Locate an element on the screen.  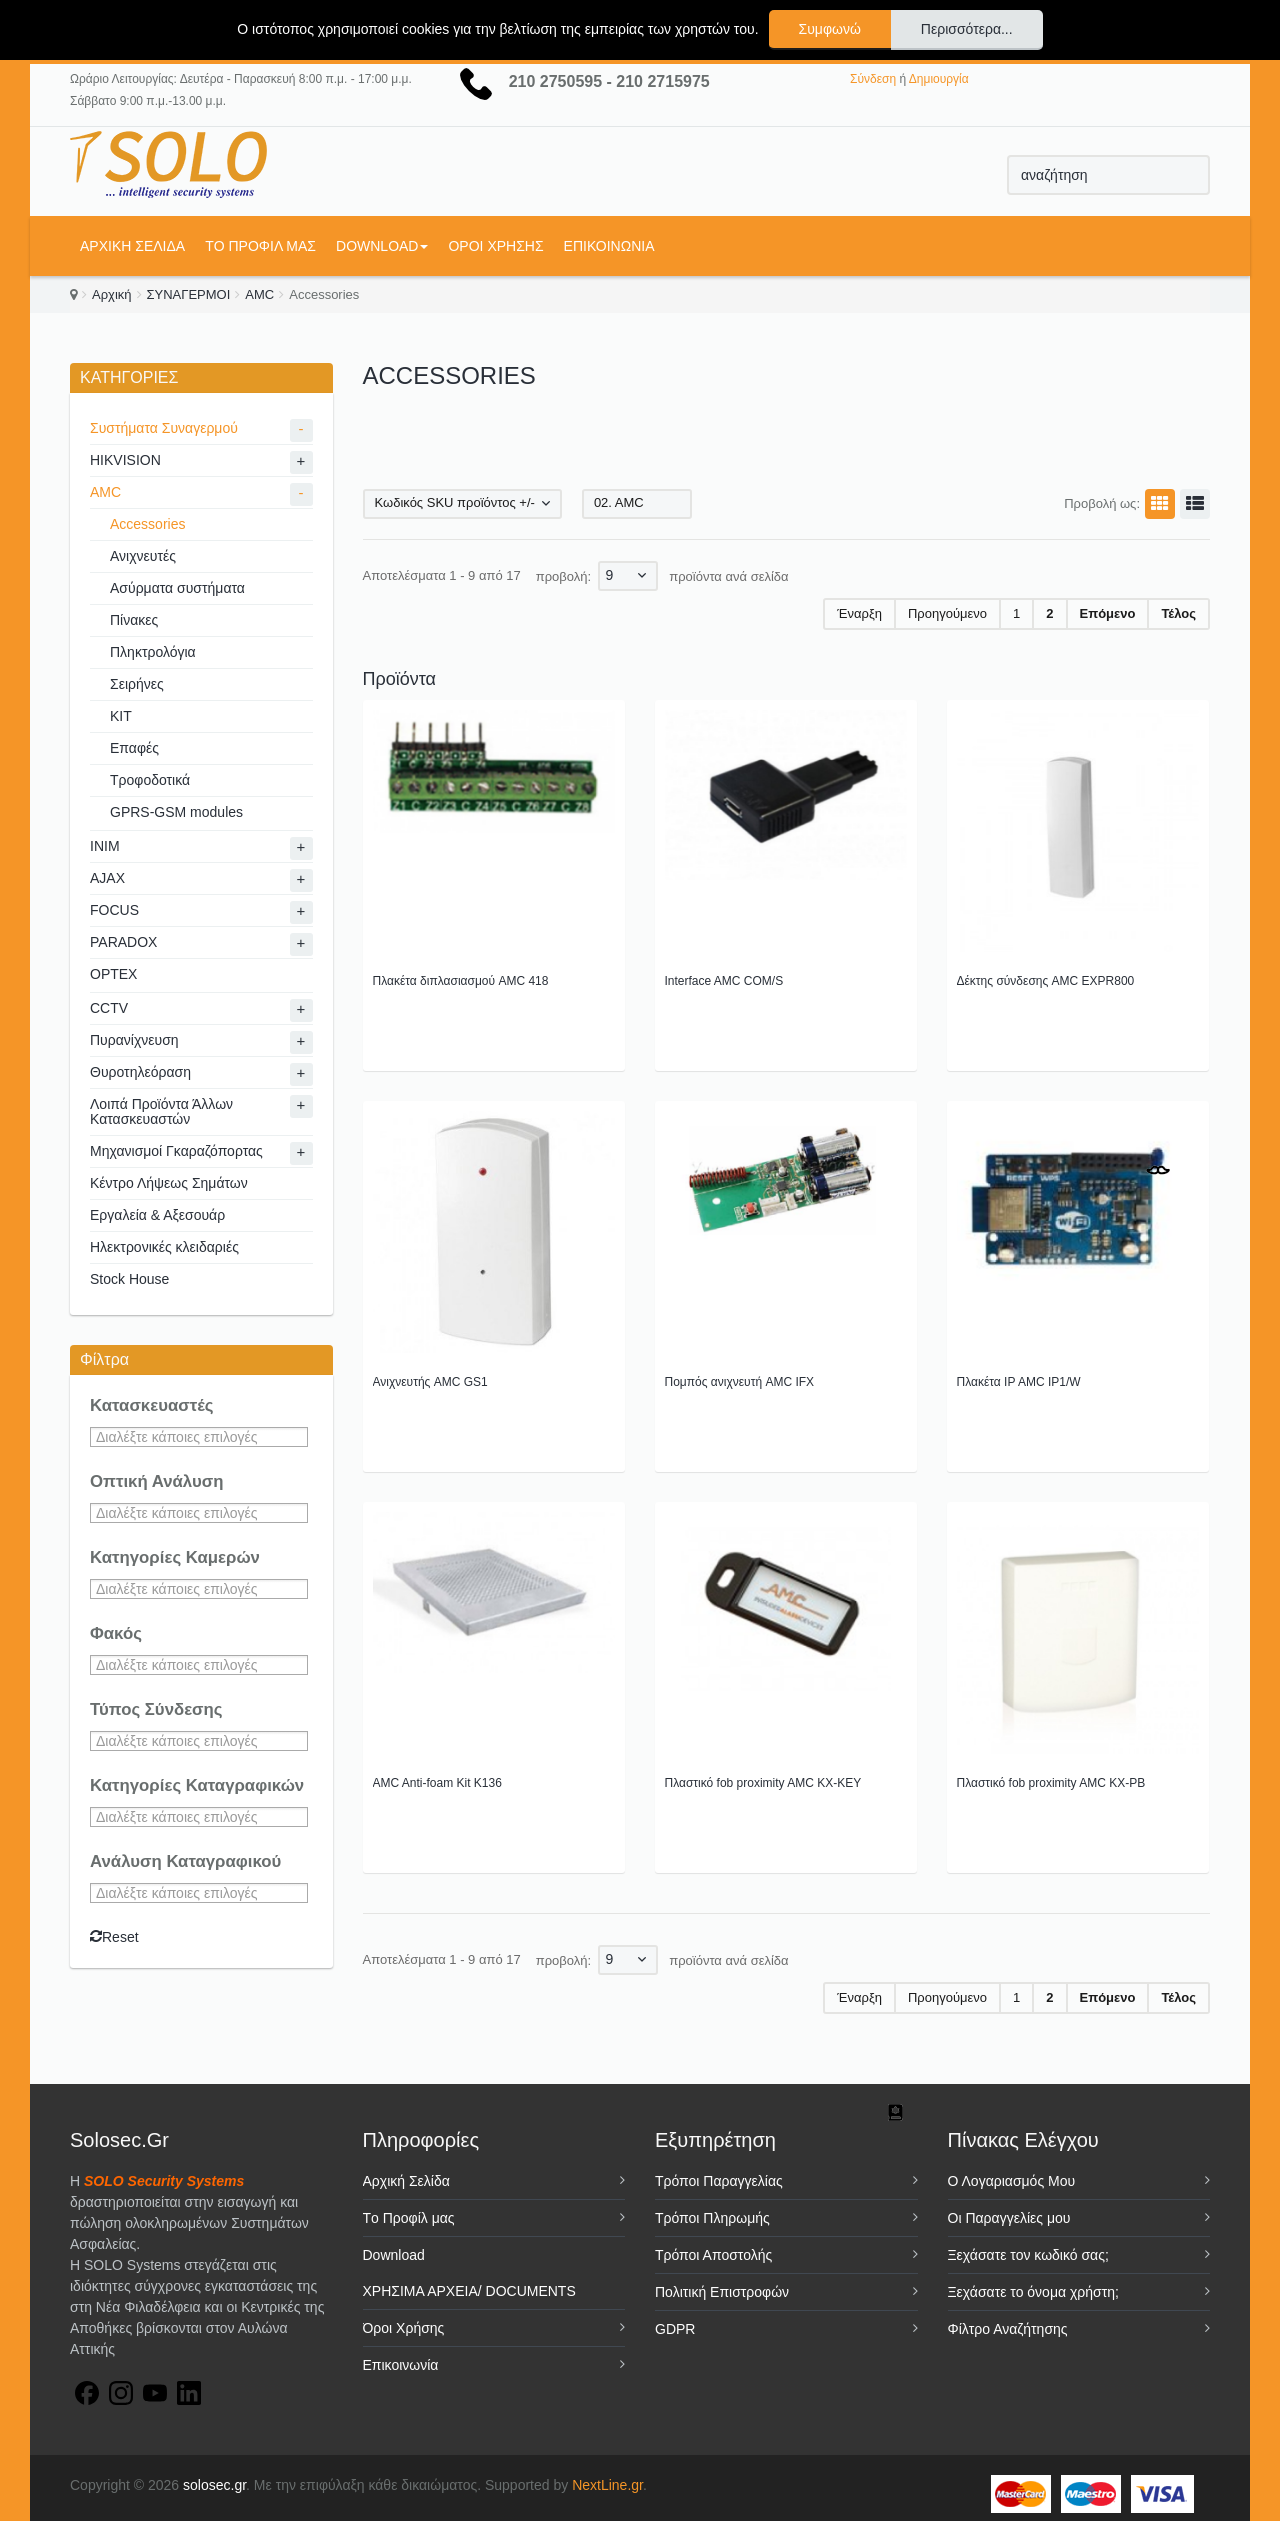
apply a moustache filter or effect is located at coordinates (1158, 1170).